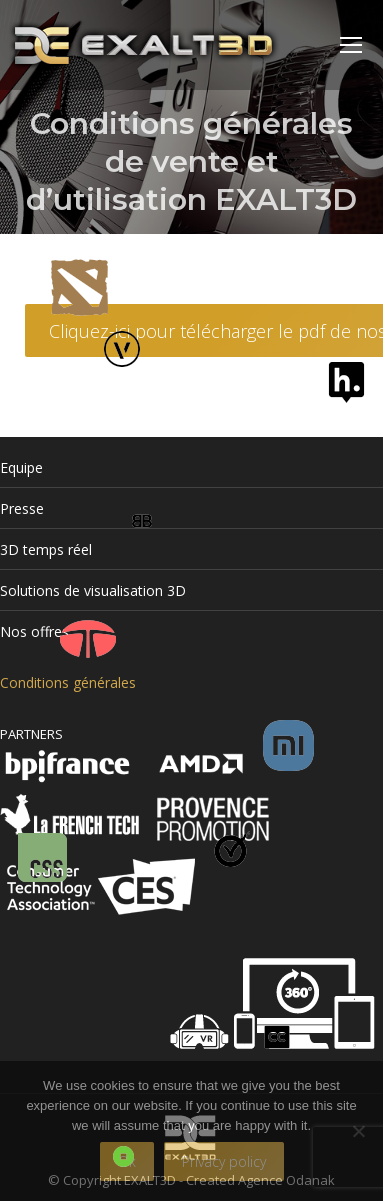 This screenshot has width=383, height=1201. What do you see at coordinates (232, 849) in the screenshot?
I see `symantec security software logo` at bounding box center [232, 849].